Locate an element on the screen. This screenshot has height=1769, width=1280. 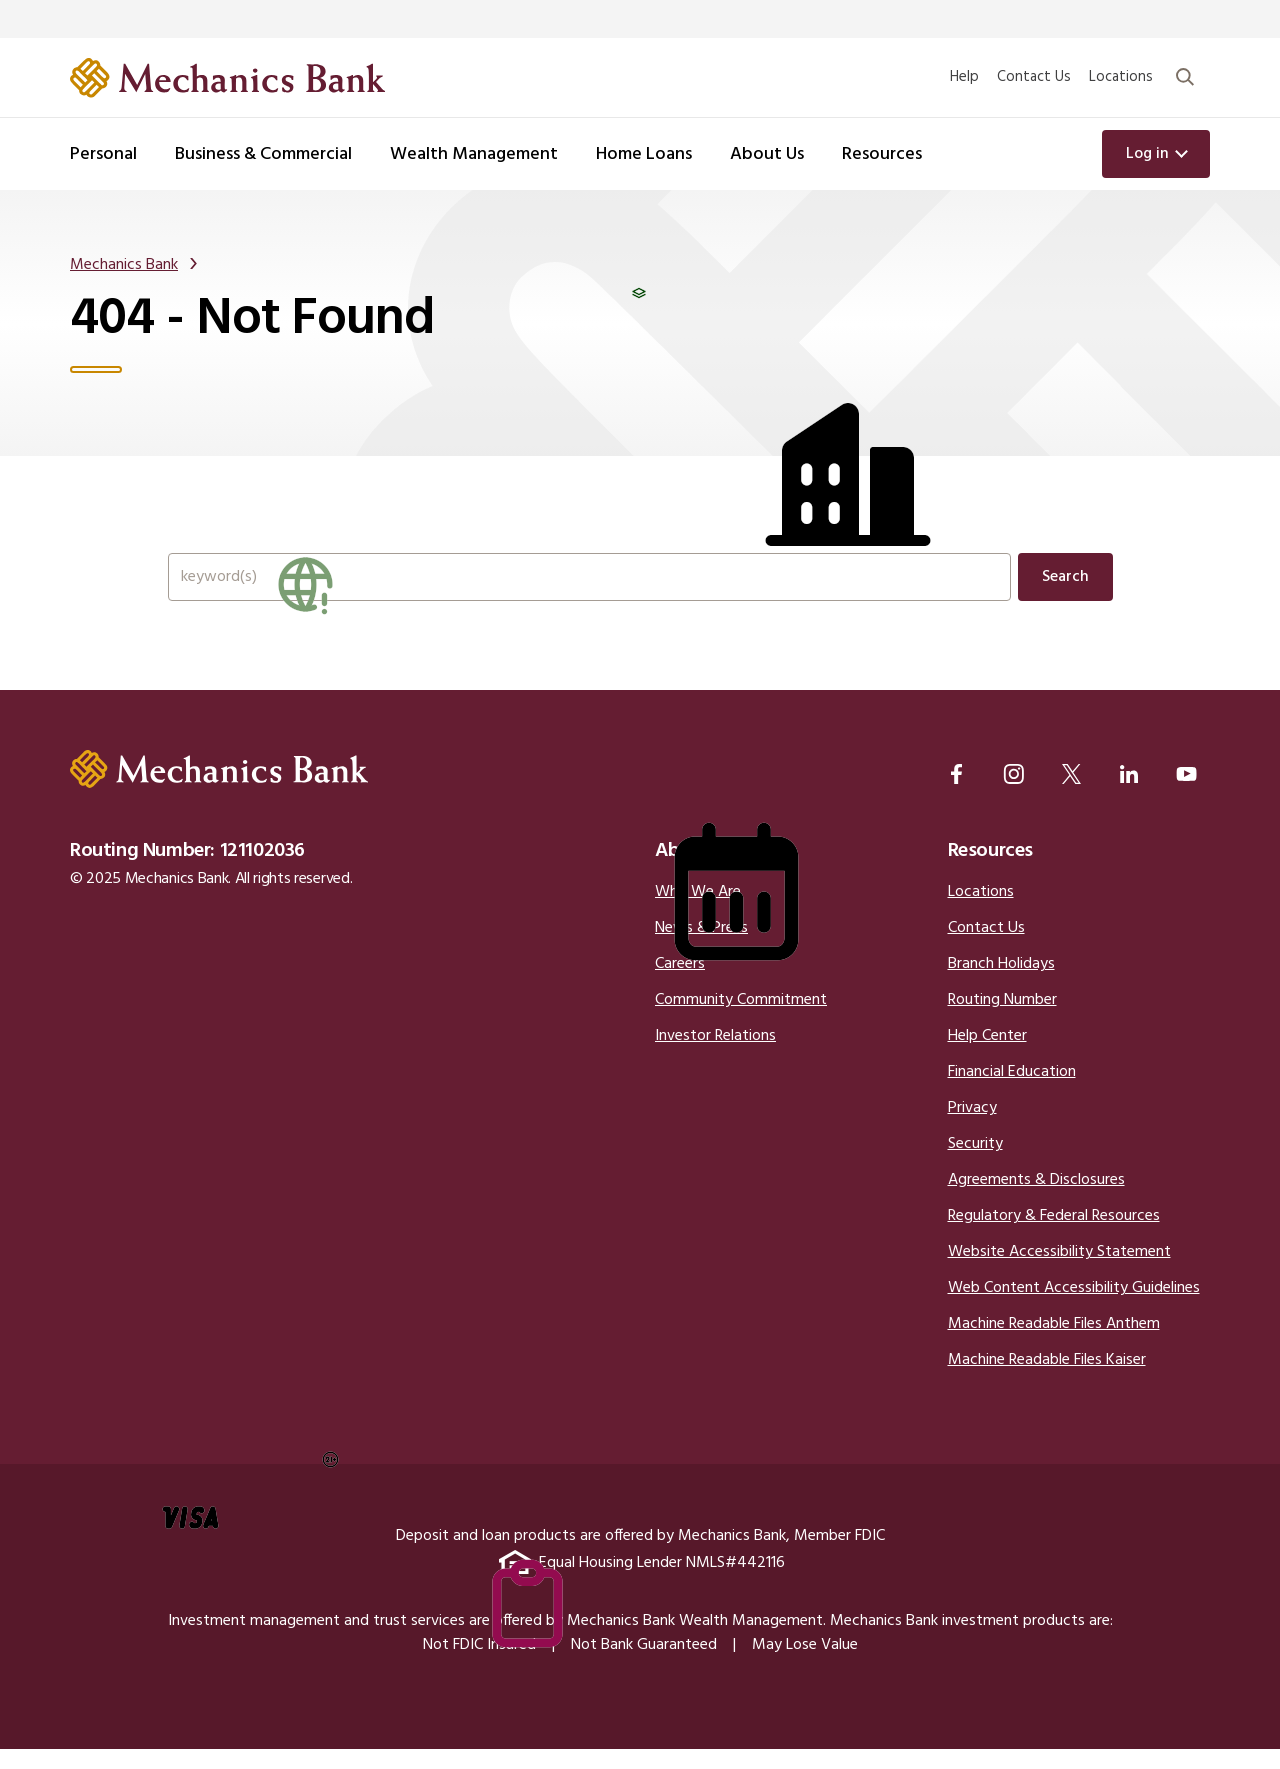
view layers or stacked content is located at coordinates (639, 293).